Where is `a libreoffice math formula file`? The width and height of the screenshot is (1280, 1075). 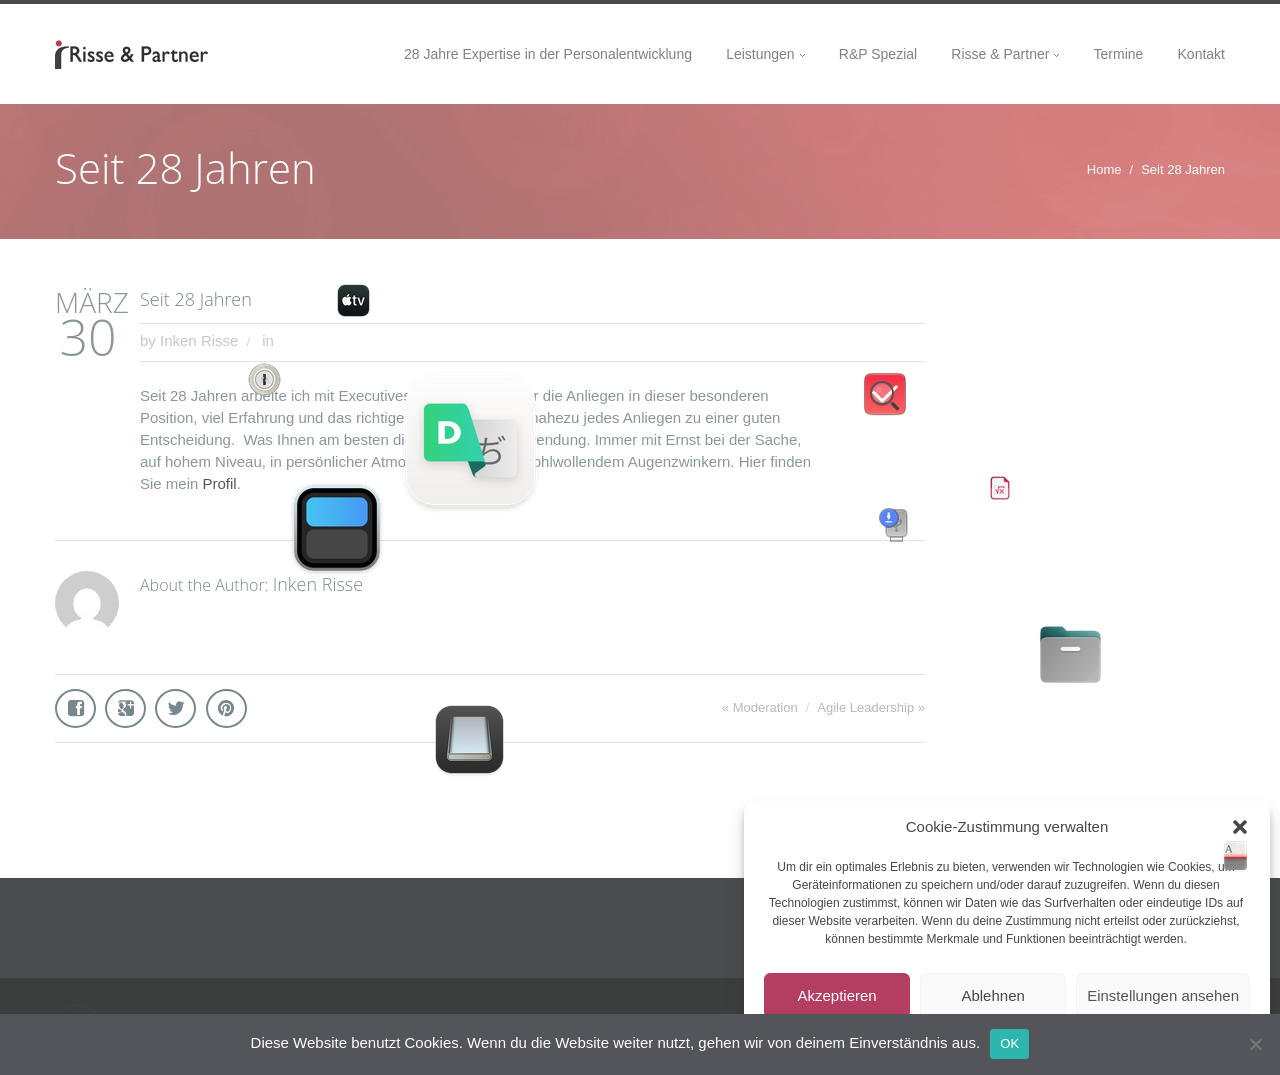 a libreoffice math formula file is located at coordinates (1000, 488).